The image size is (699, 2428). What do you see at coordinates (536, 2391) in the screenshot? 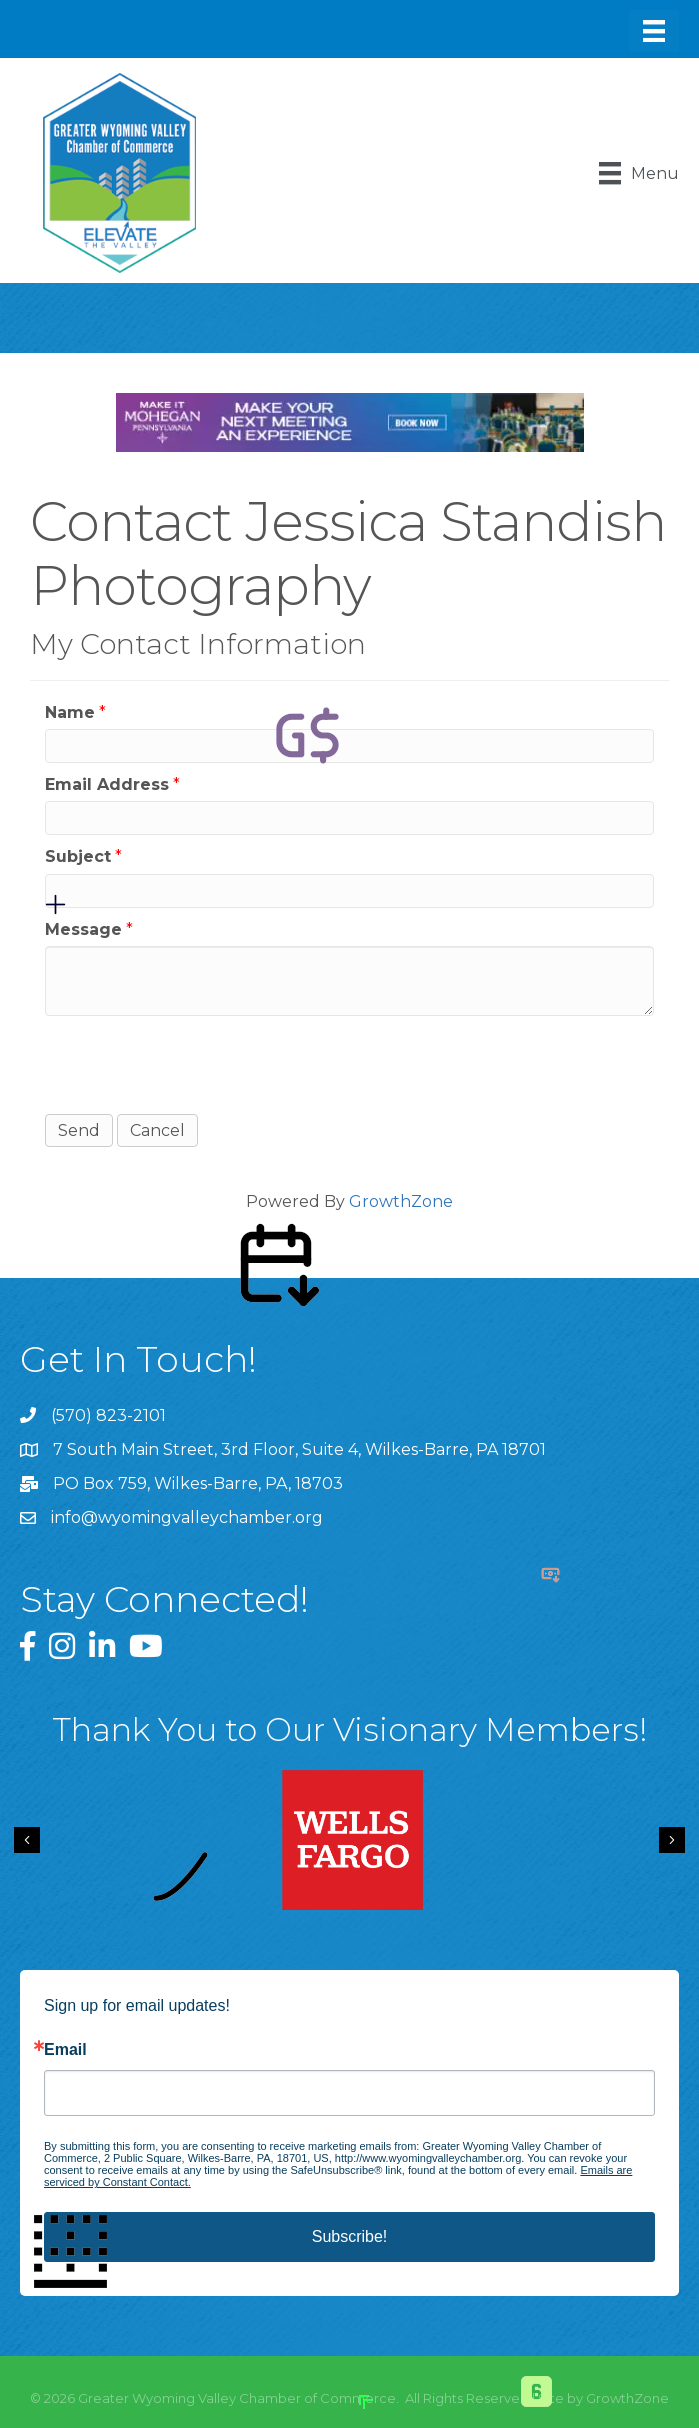
I see `indicates step 6 in a numbered sequence` at bounding box center [536, 2391].